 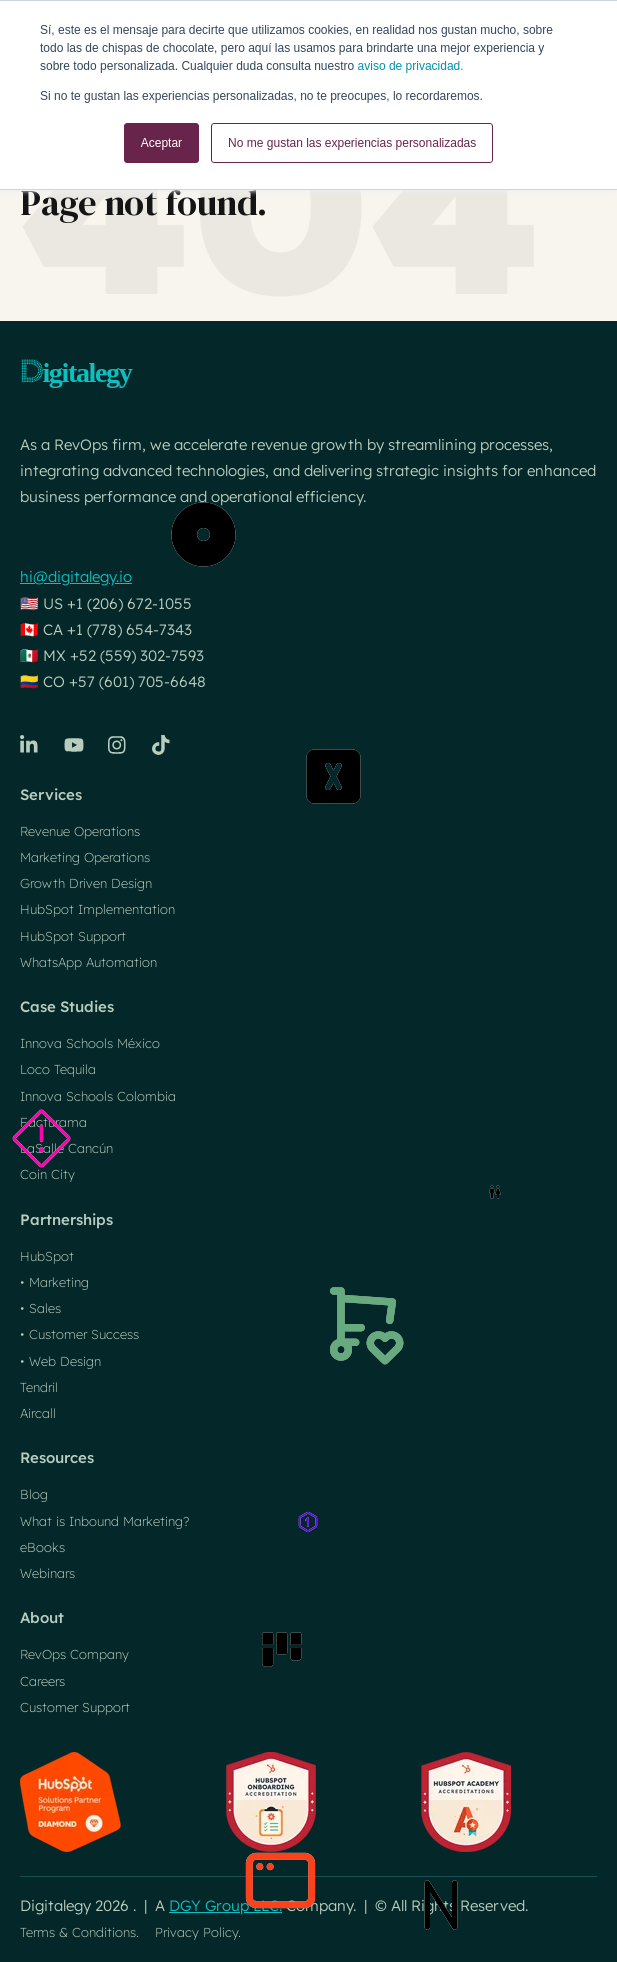 What do you see at coordinates (441, 1905) in the screenshot?
I see `indicates an item or option starting with the letter N` at bounding box center [441, 1905].